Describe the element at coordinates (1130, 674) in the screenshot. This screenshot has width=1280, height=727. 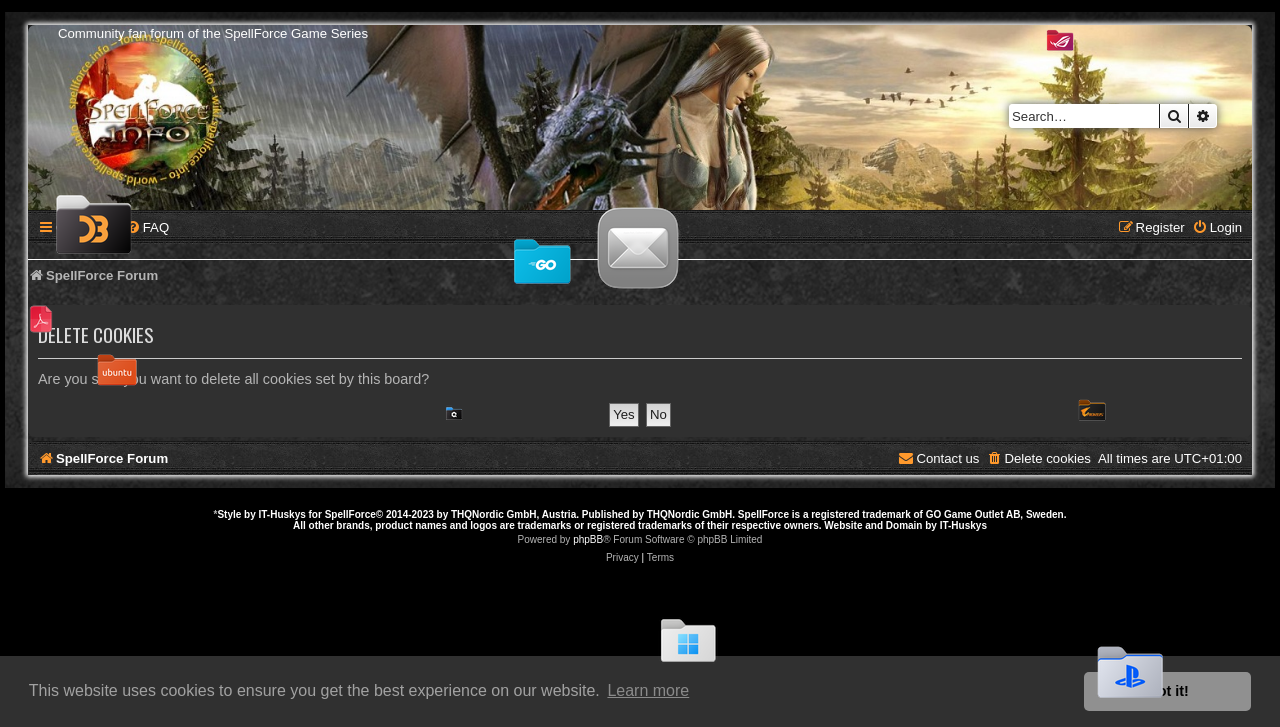
I see `open folder containing PlayStation games or content` at that location.